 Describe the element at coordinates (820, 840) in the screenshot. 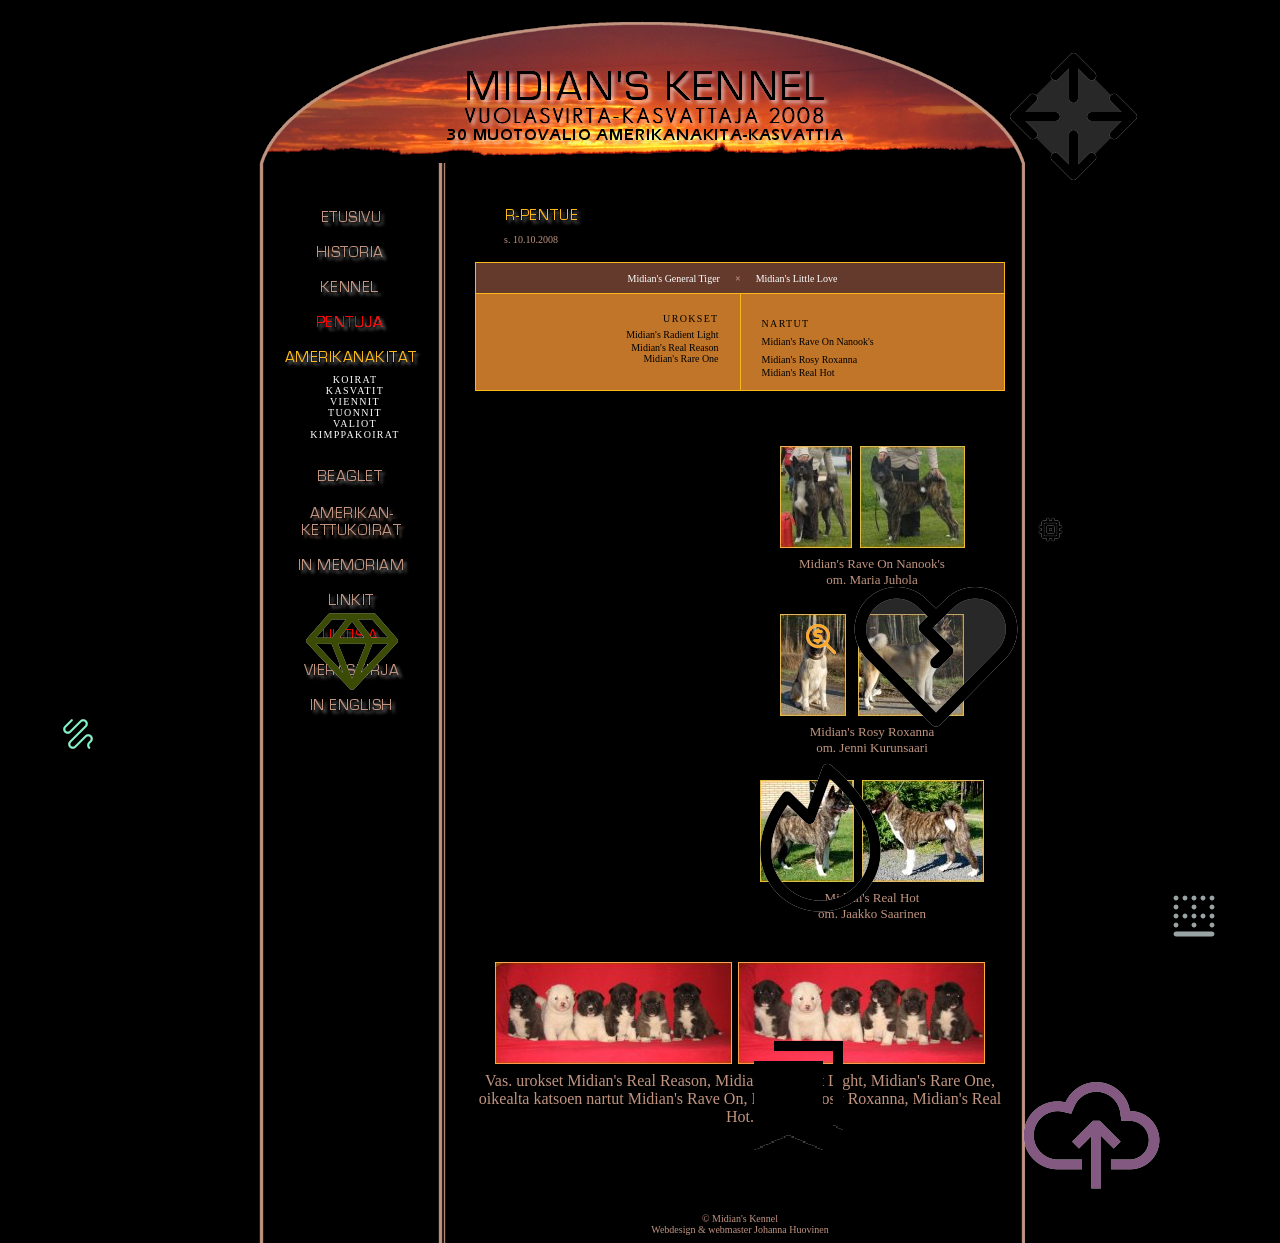

I see `indicates trending or hot content` at that location.